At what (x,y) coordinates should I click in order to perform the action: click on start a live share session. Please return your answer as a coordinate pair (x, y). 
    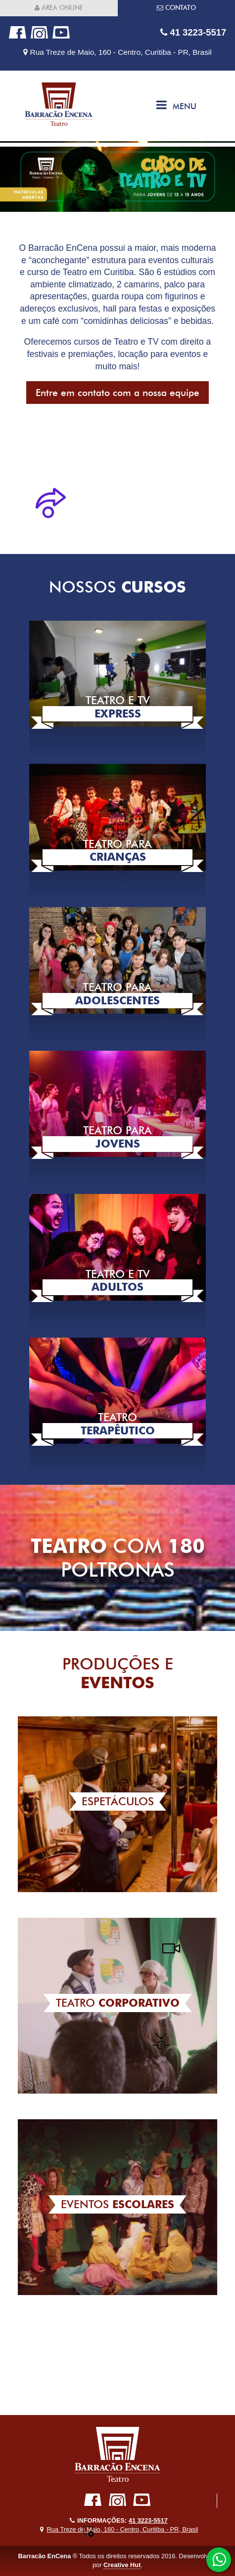
    Looking at the image, I should click on (50, 503).